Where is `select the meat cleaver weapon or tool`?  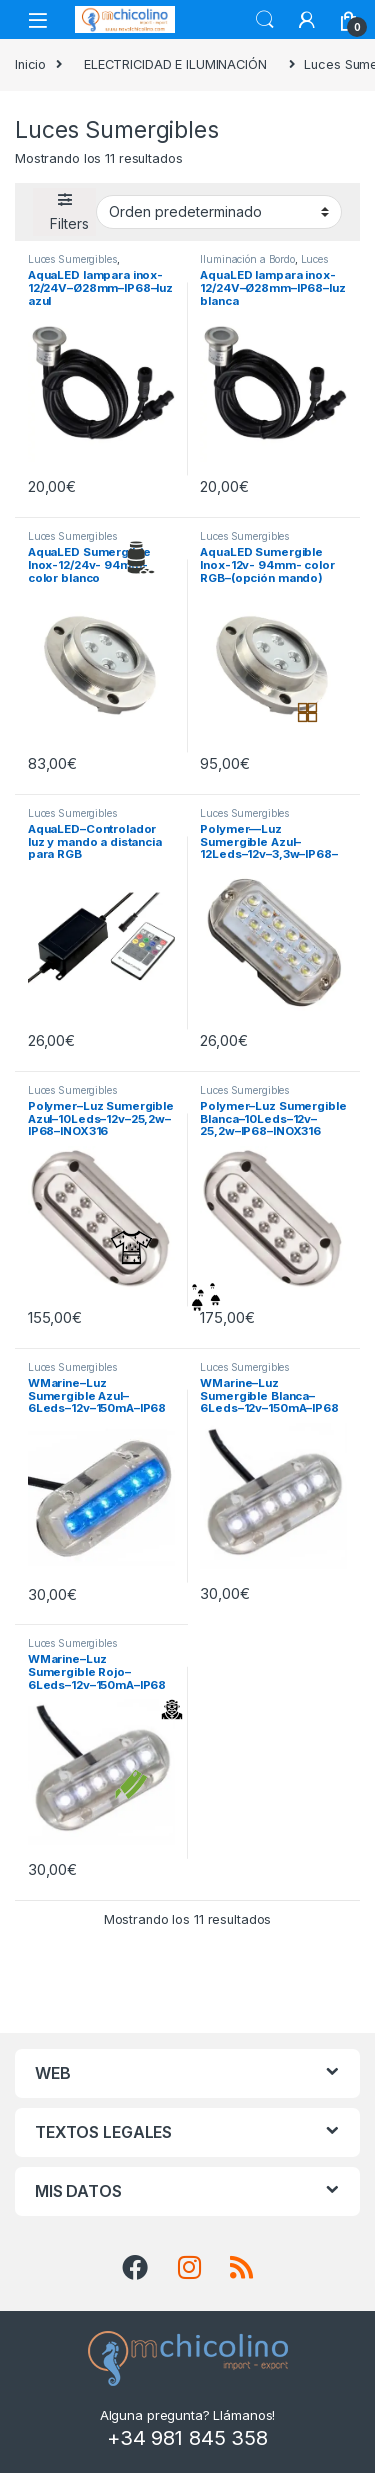
select the meat cleaver weapon or tool is located at coordinates (131, 1785).